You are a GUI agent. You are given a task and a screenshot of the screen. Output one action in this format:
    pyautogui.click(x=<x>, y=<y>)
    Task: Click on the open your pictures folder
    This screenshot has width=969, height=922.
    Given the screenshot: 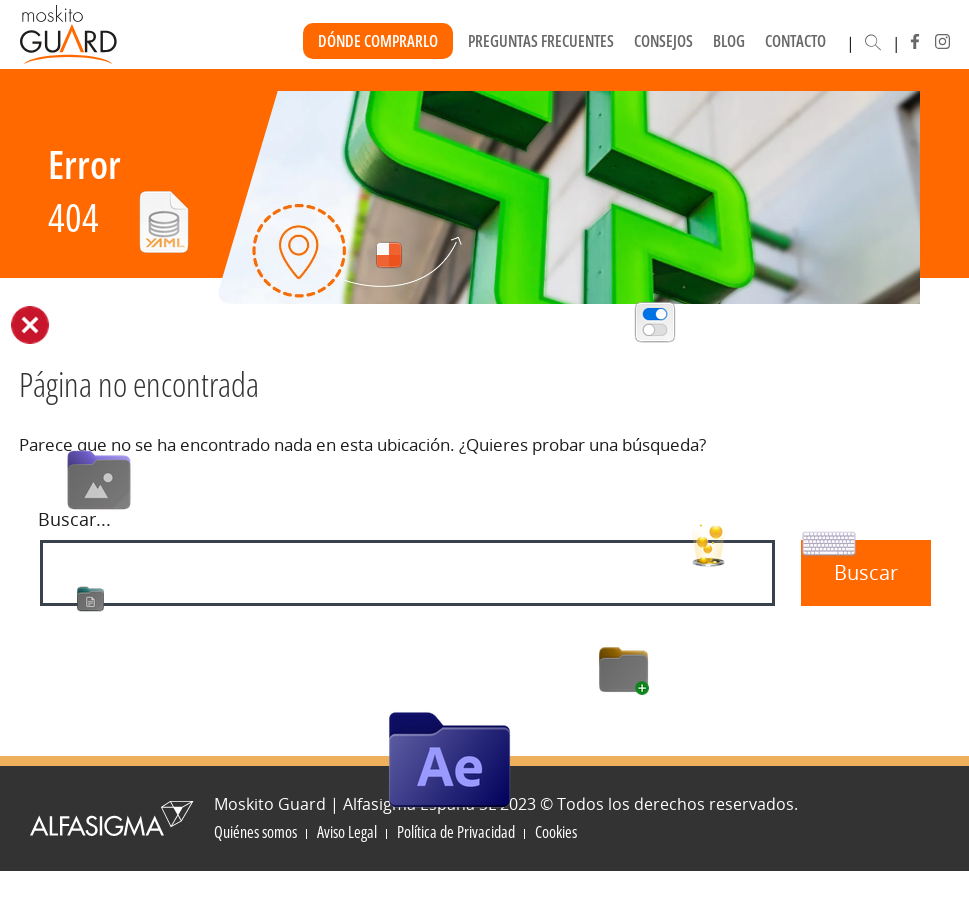 What is the action you would take?
    pyautogui.click(x=99, y=480)
    